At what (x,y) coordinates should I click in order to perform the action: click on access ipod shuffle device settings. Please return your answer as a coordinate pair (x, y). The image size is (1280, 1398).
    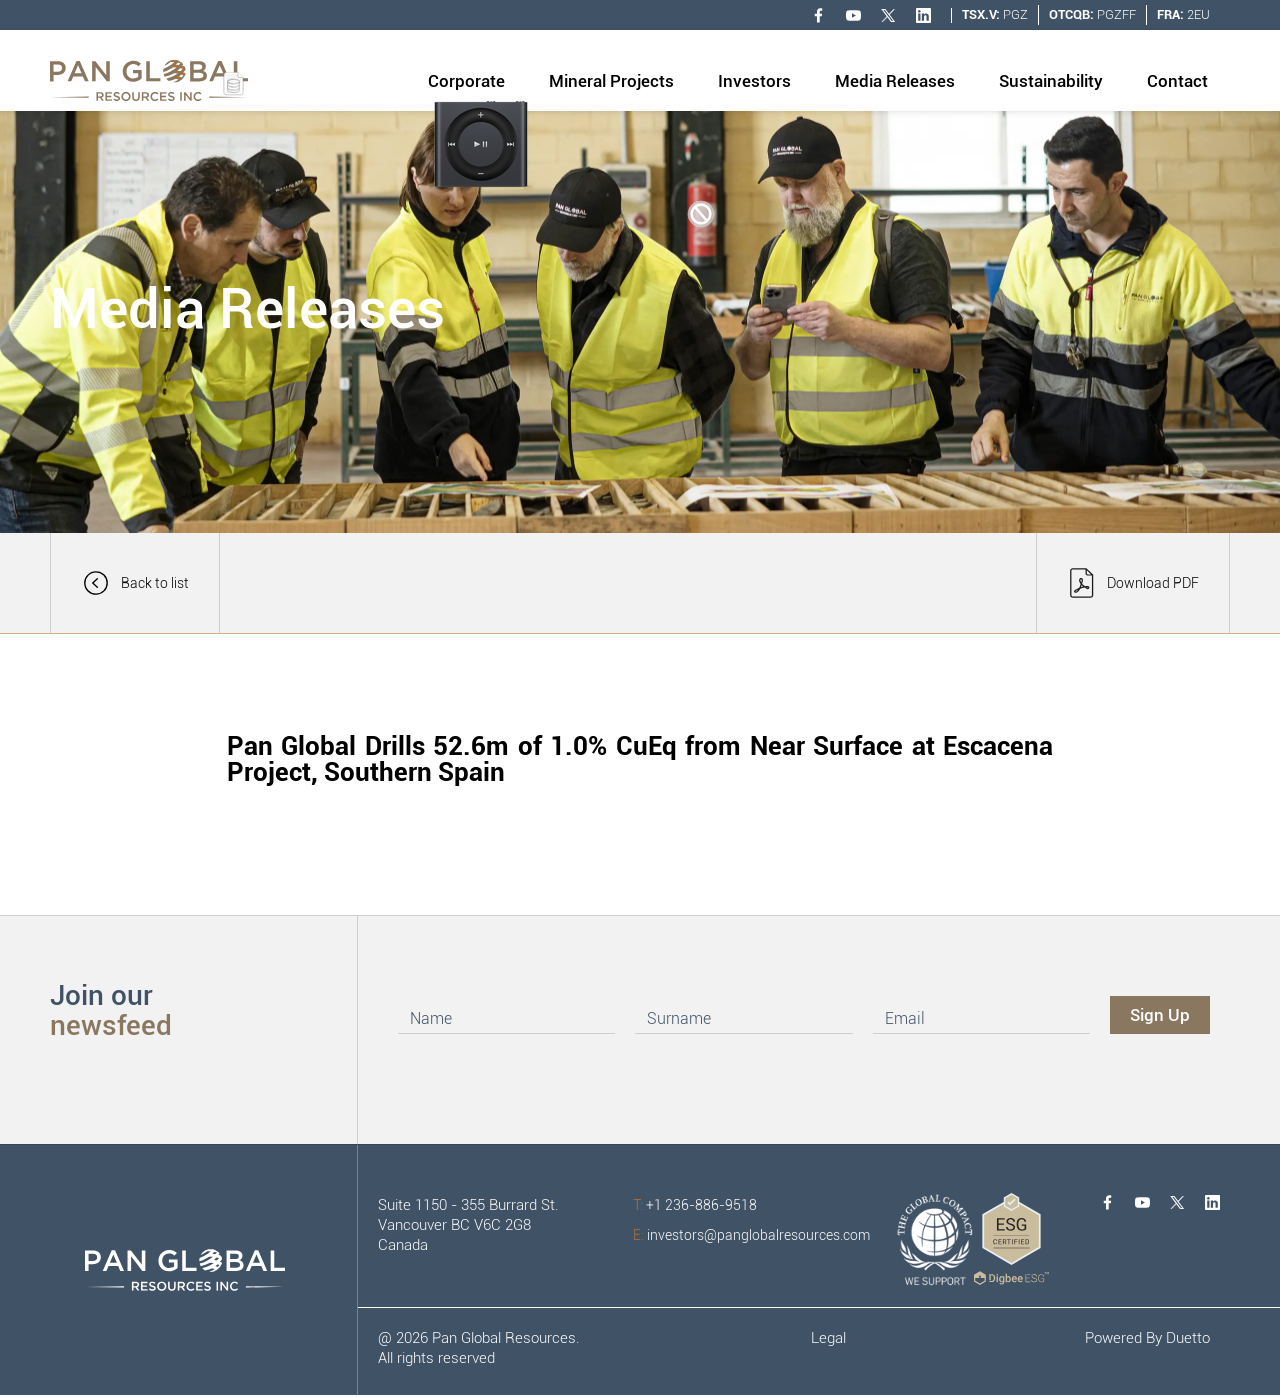
    Looking at the image, I should click on (481, 144).